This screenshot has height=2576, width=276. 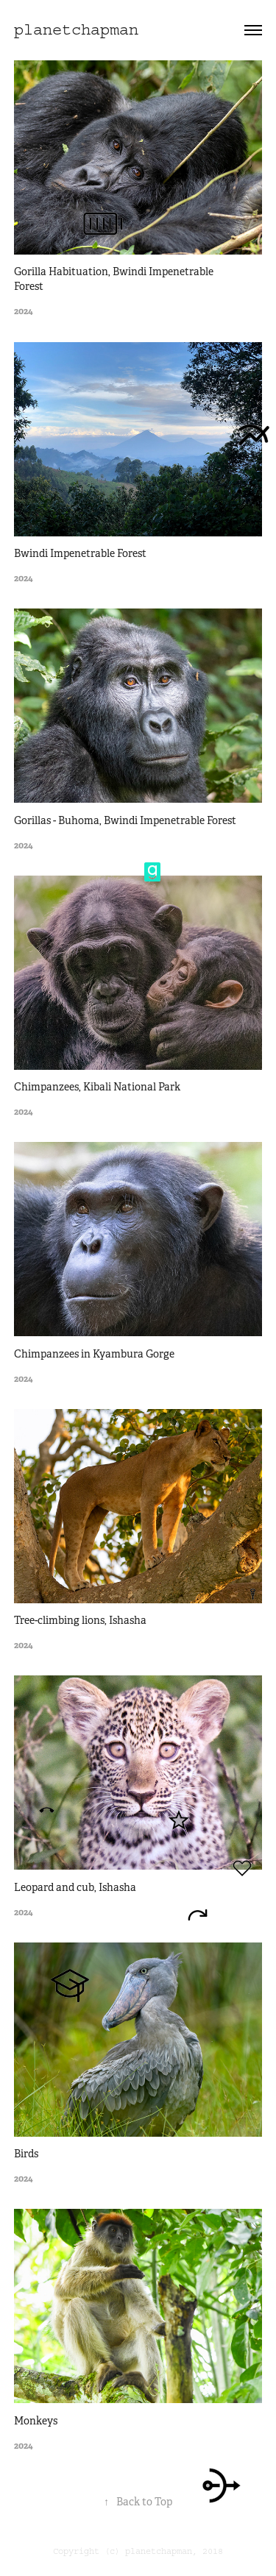 What do you see at coordinates (46, 1810) in the screenshot?
I see `end the current phone call` at bounding box center [46, 1810].